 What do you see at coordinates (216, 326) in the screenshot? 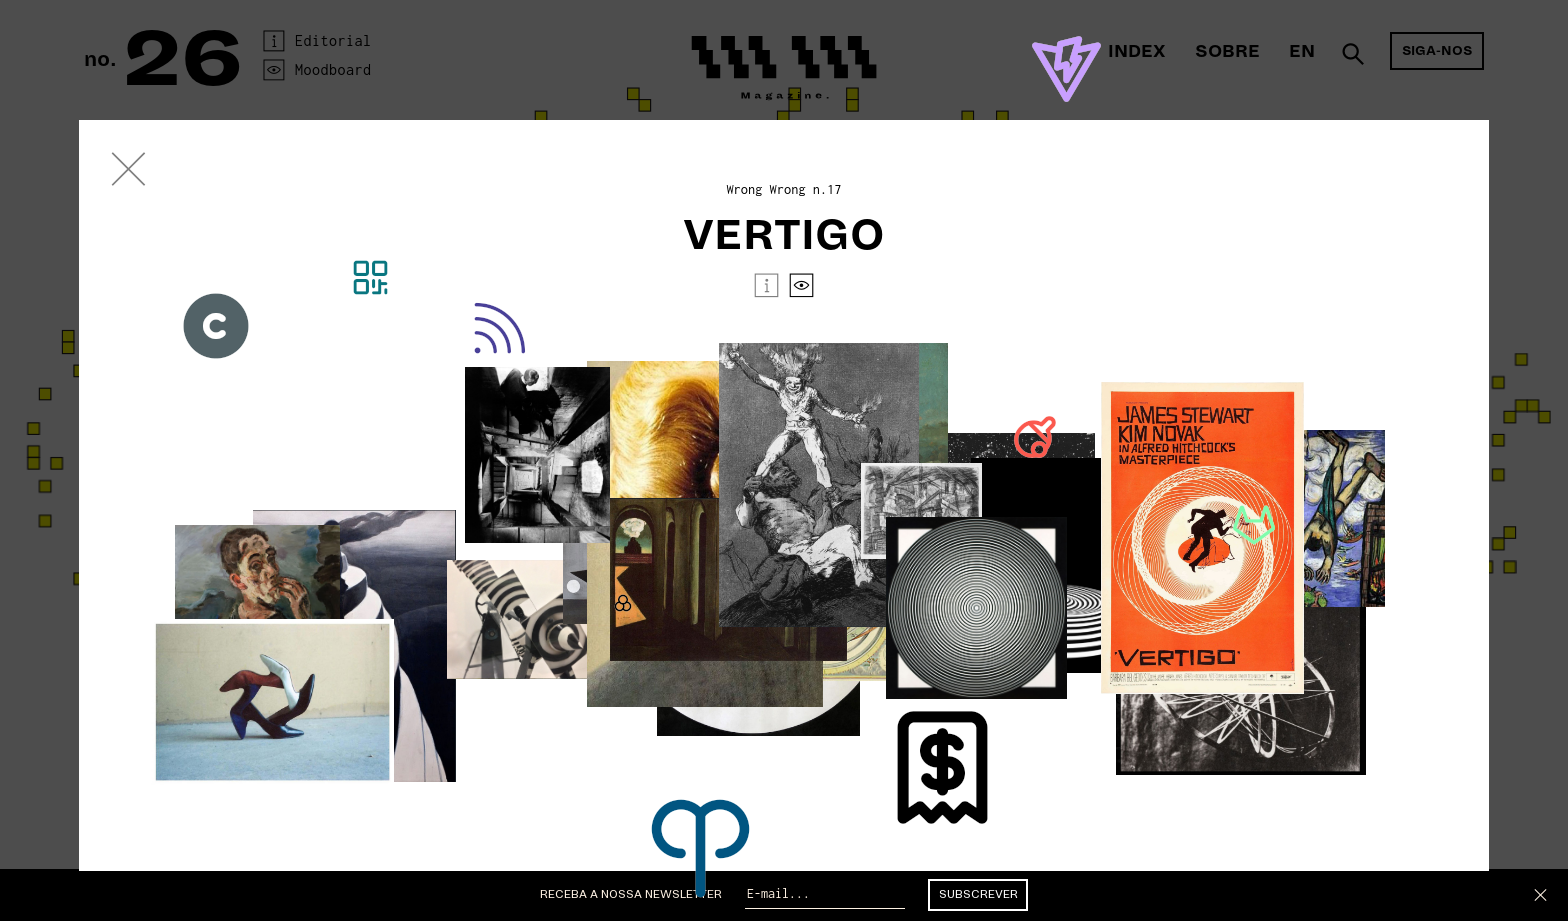
I see `indicates copyrighted content` at bounding box center [216, 326].